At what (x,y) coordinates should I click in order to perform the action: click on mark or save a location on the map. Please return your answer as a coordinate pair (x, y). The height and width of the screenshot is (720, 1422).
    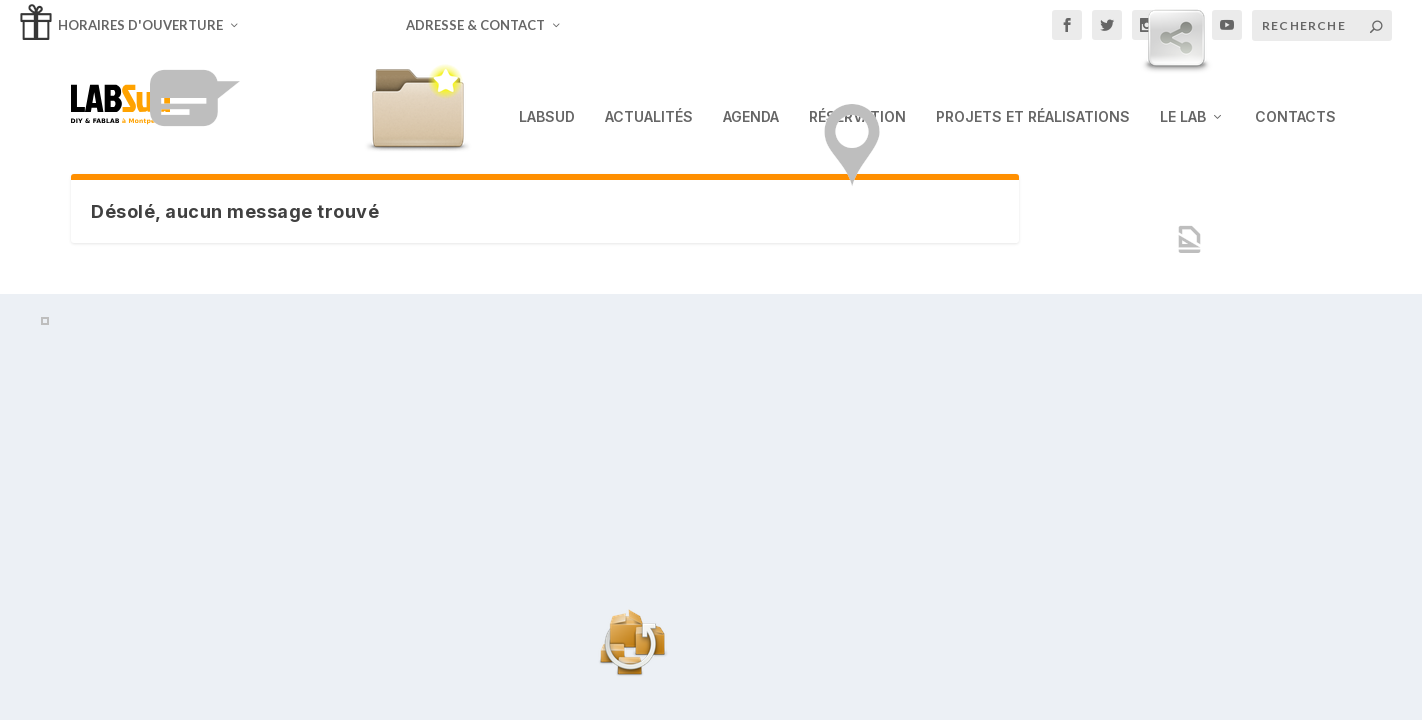
    Looking at the image, I should click on (852, 148).